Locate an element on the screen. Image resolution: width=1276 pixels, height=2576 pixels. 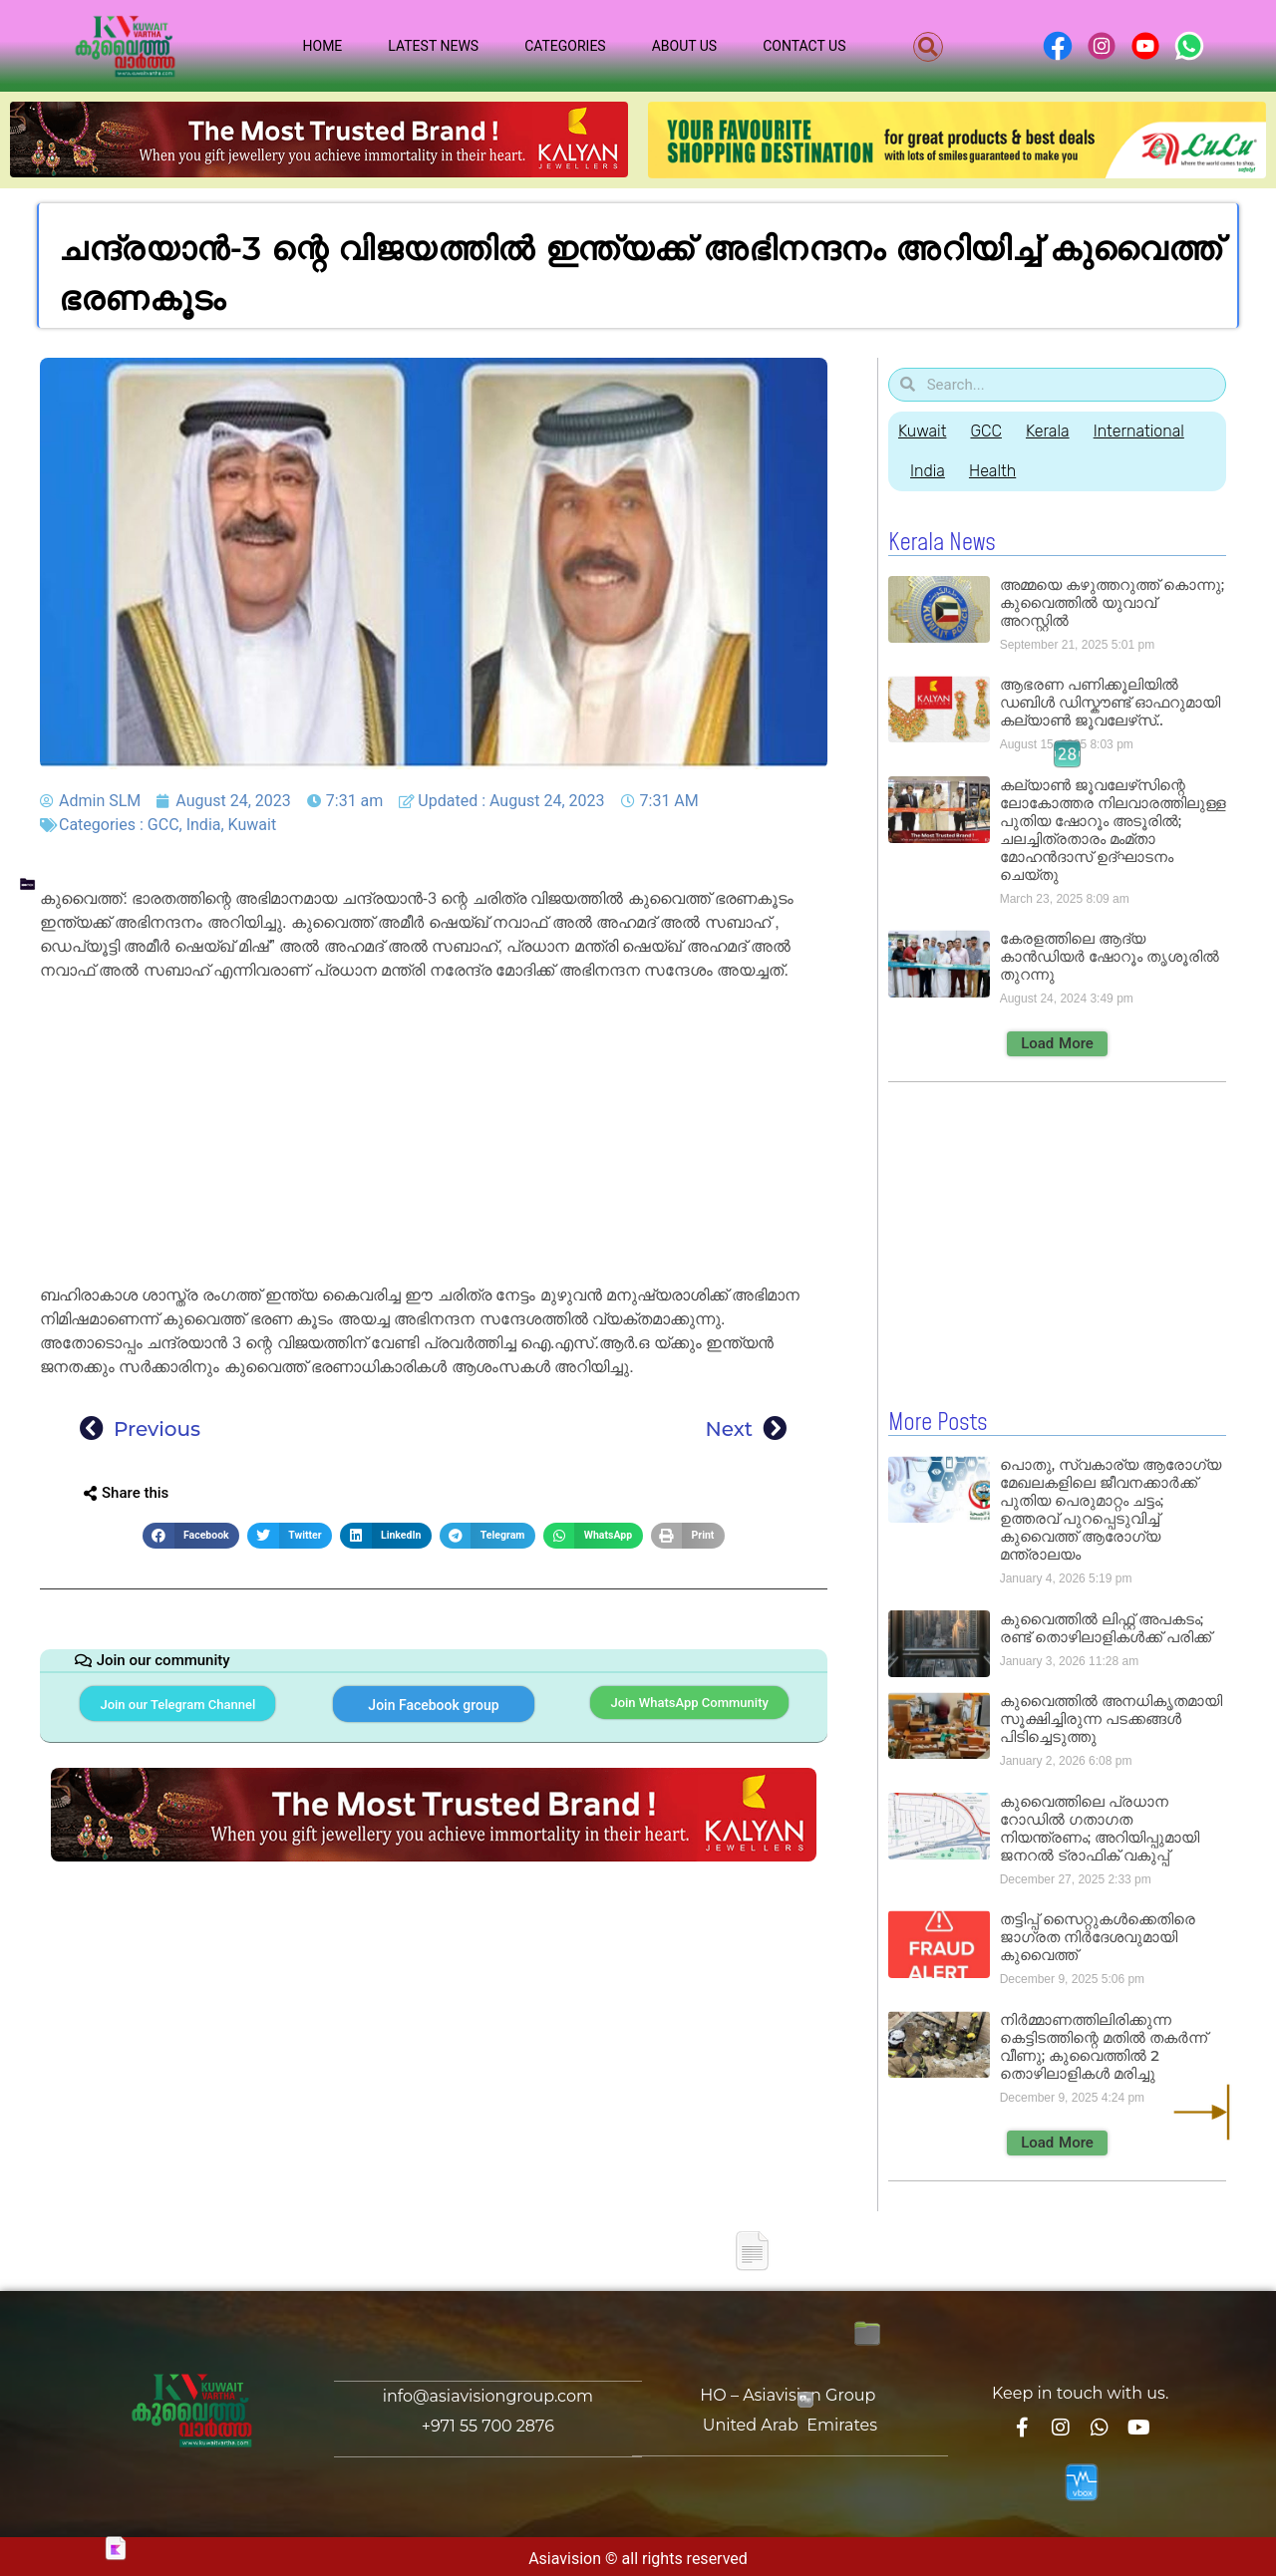
go to the last item or page is located at coordinates (1201, 2112).